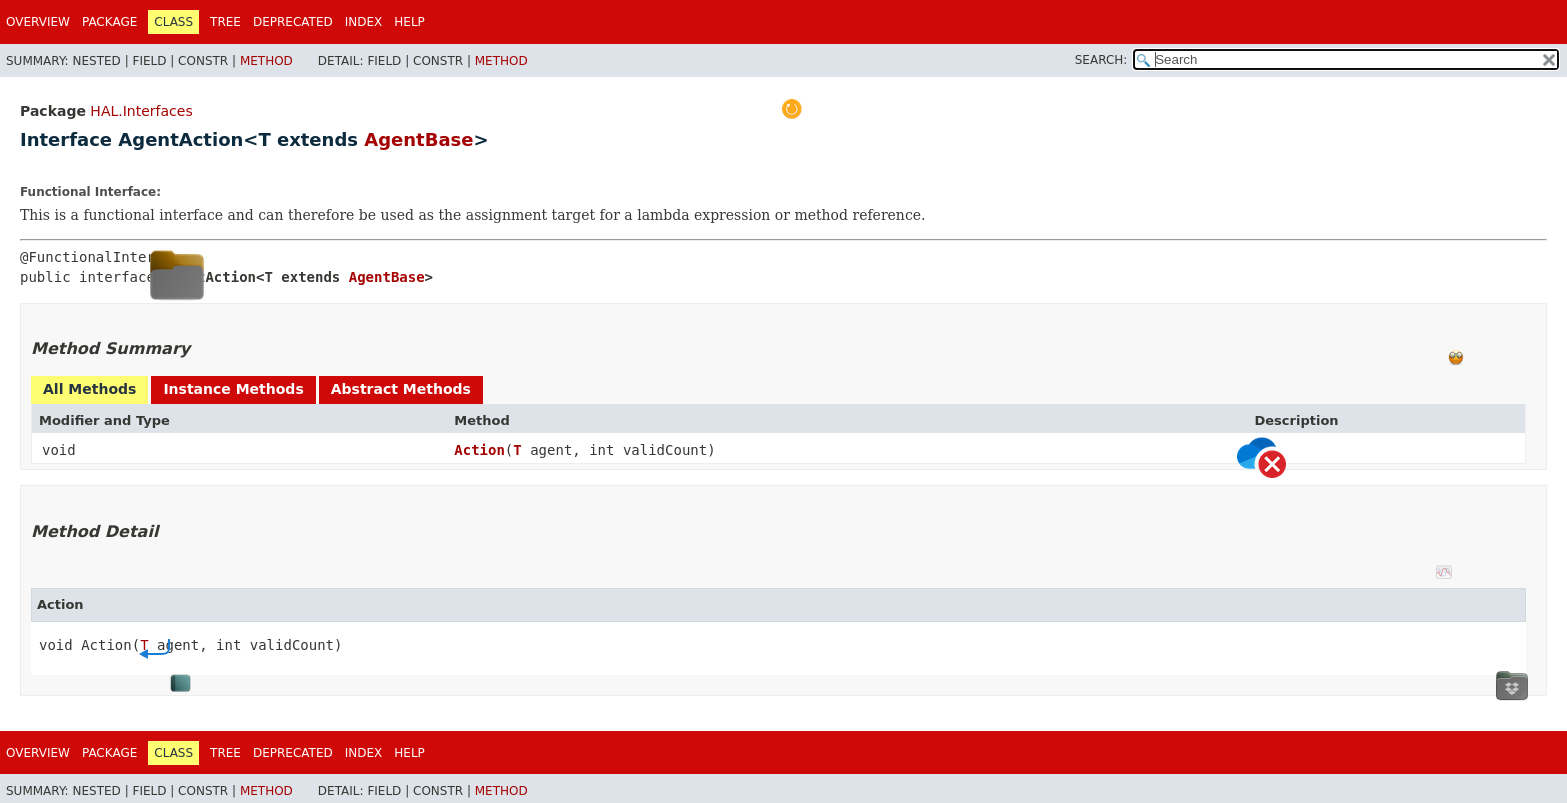 The width and height of the screenshot is (1567, 803). I want to click on restart or reboot the system, so click(792, 109).